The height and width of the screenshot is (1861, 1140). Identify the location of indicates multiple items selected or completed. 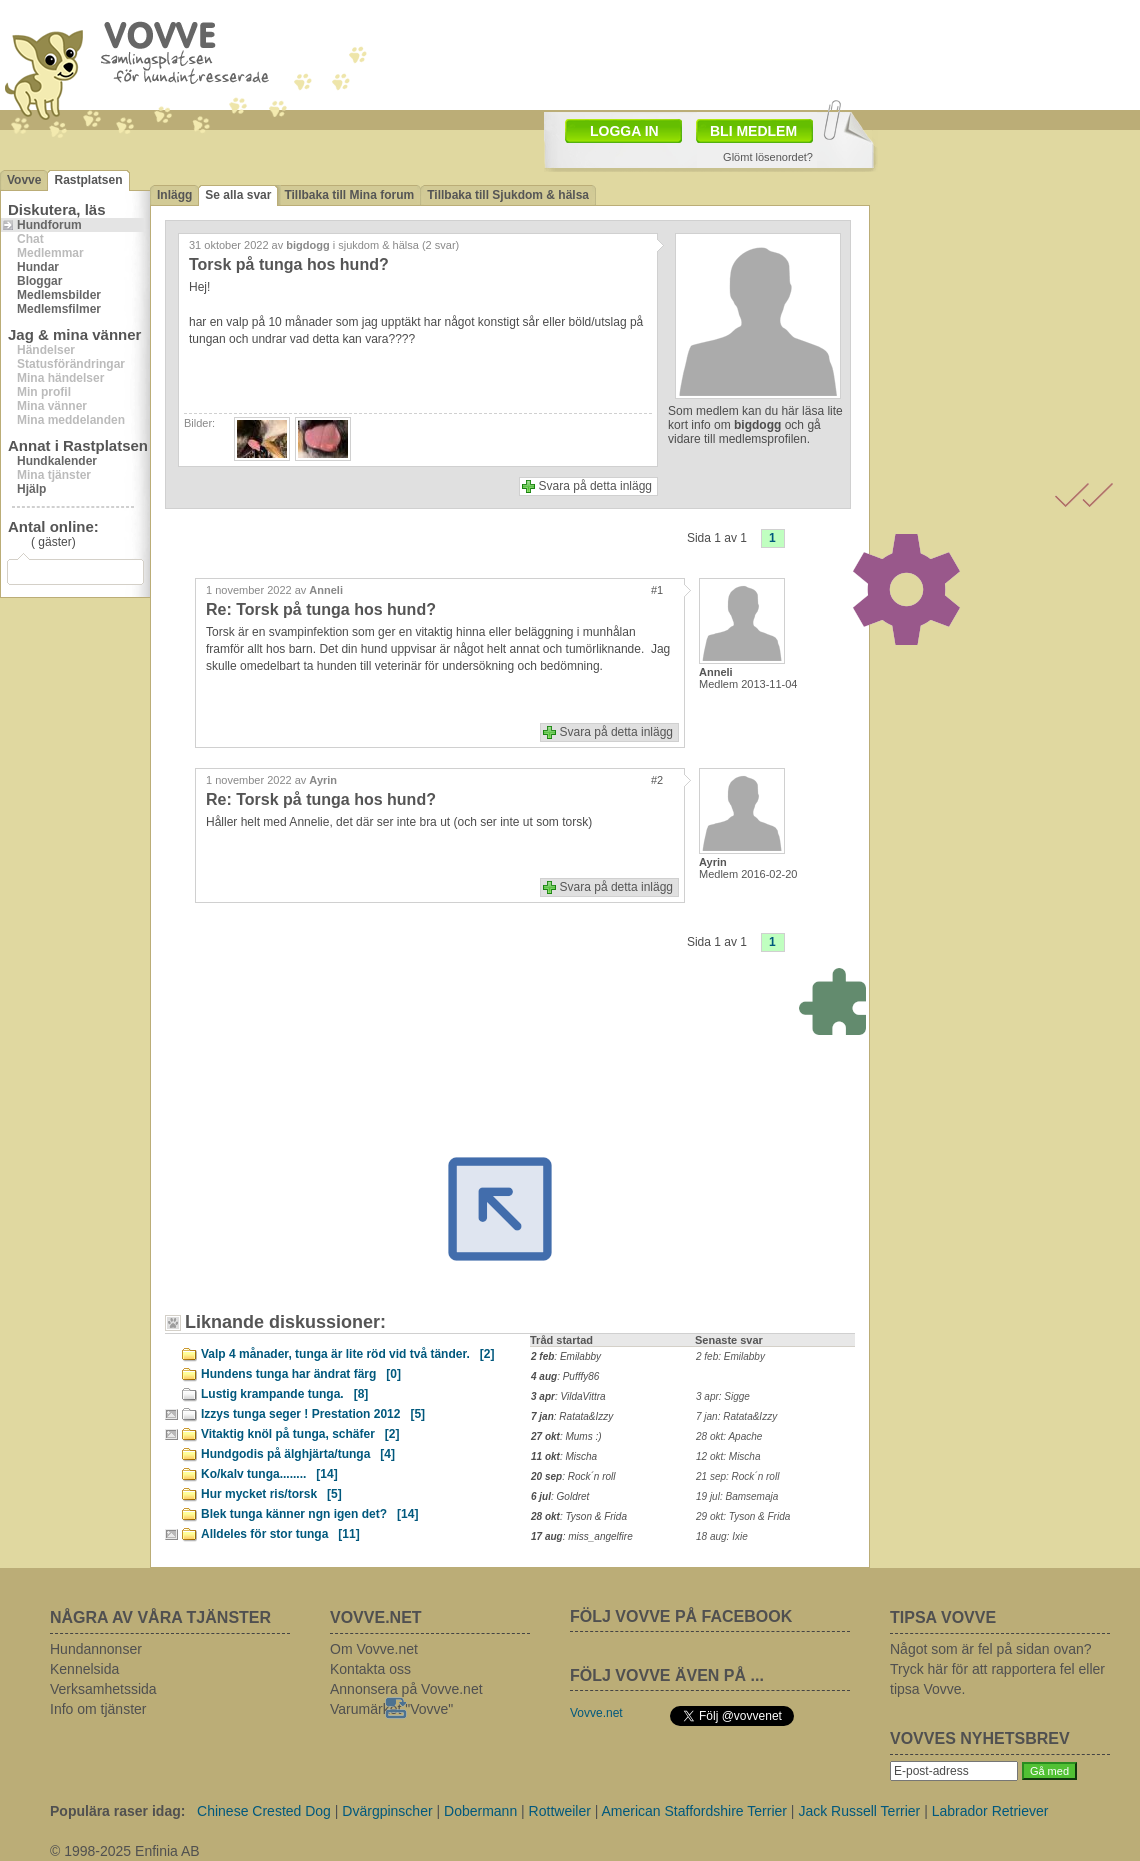
(1084, 496).